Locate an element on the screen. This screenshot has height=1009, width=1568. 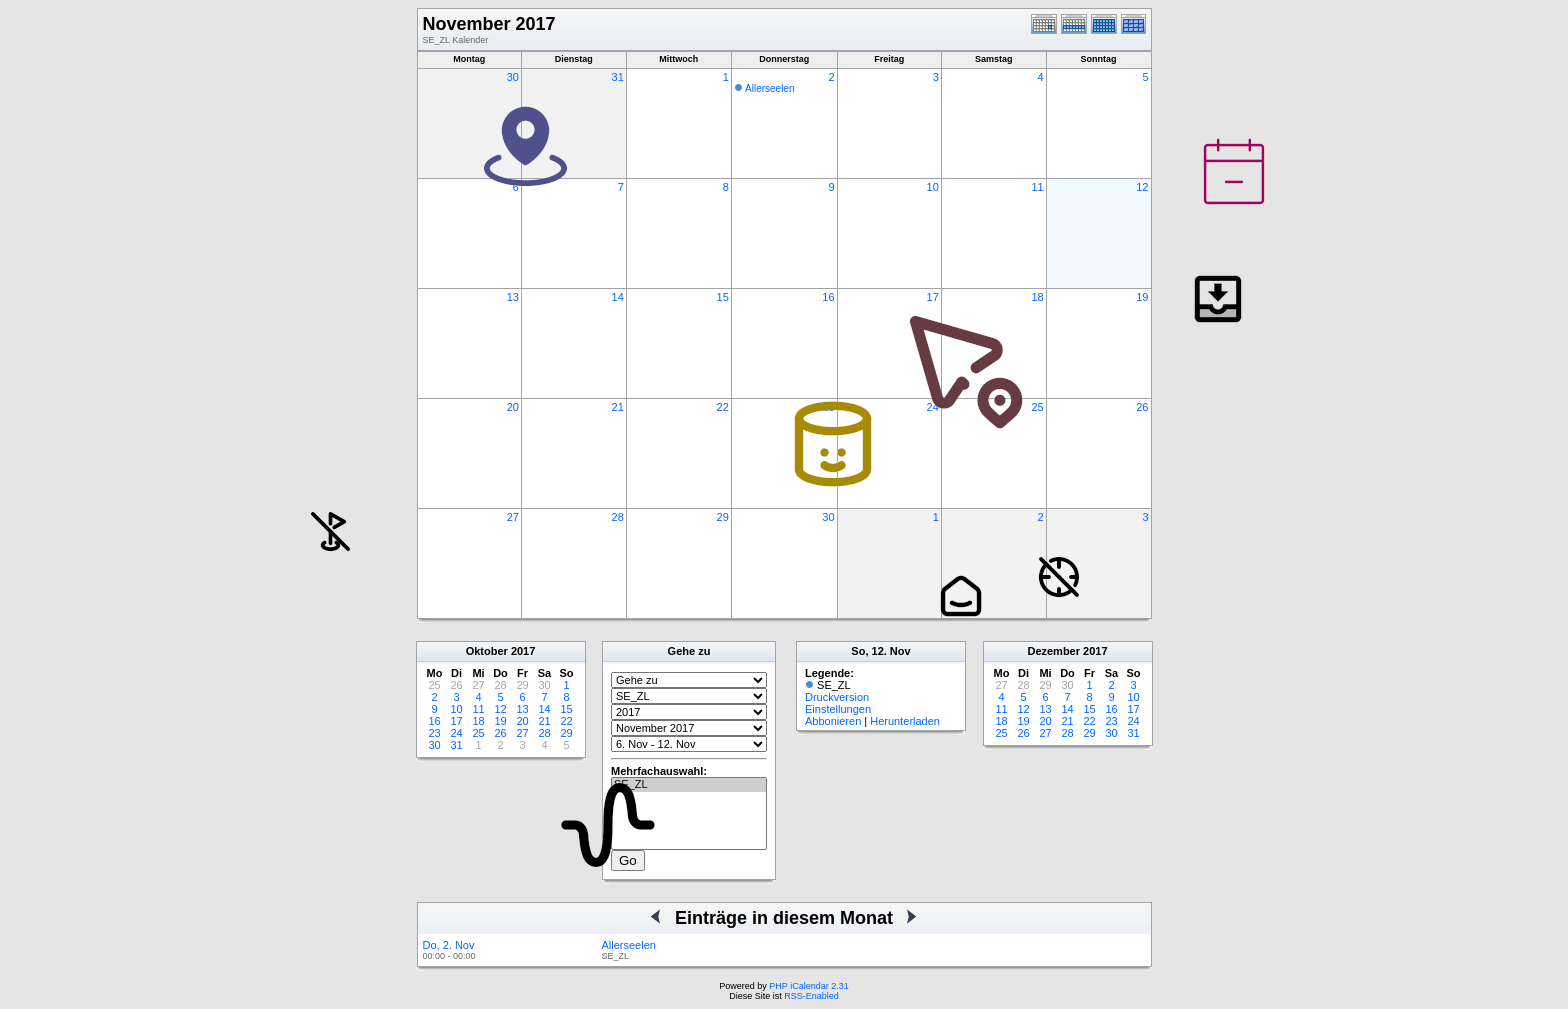
adjust audio or sound wave settings is located at coordinates (608, 825).